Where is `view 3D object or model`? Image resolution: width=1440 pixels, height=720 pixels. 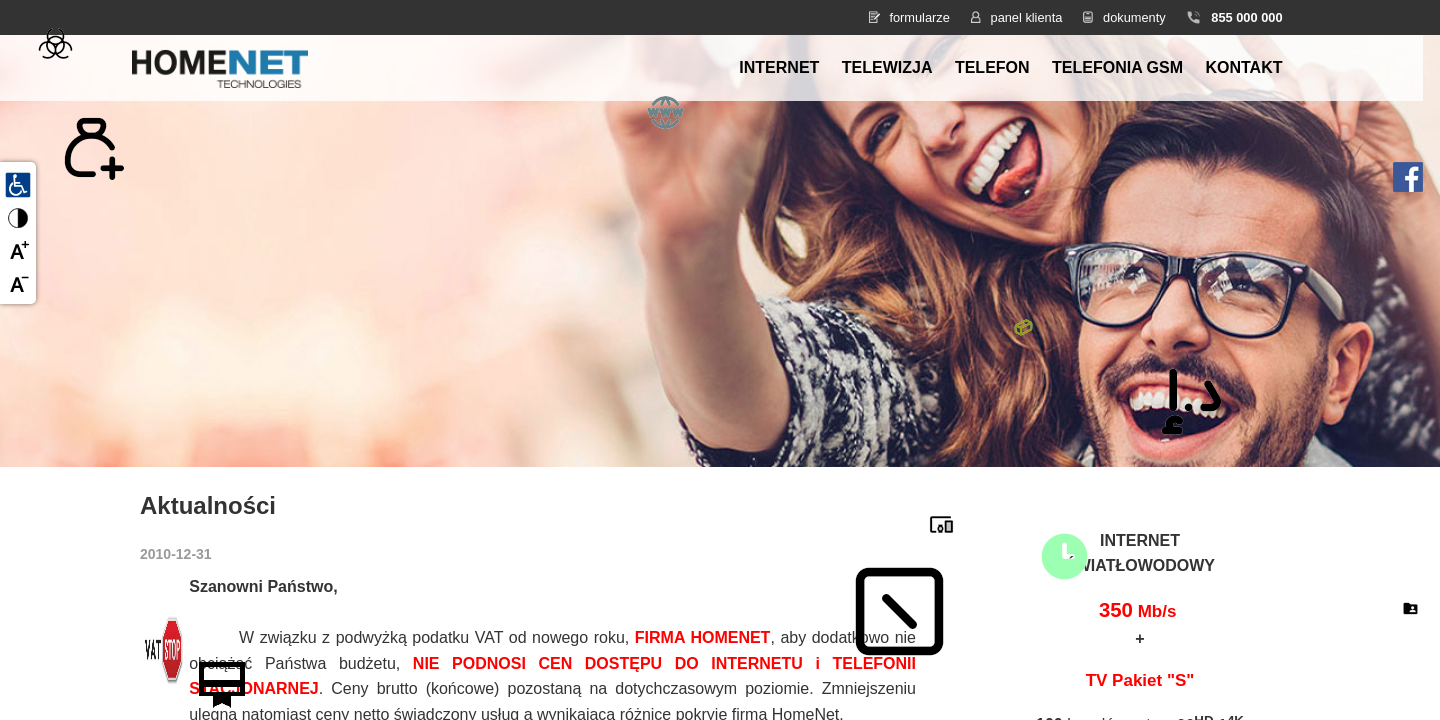 view 3D object or model is located at coordinates (1023, 326).